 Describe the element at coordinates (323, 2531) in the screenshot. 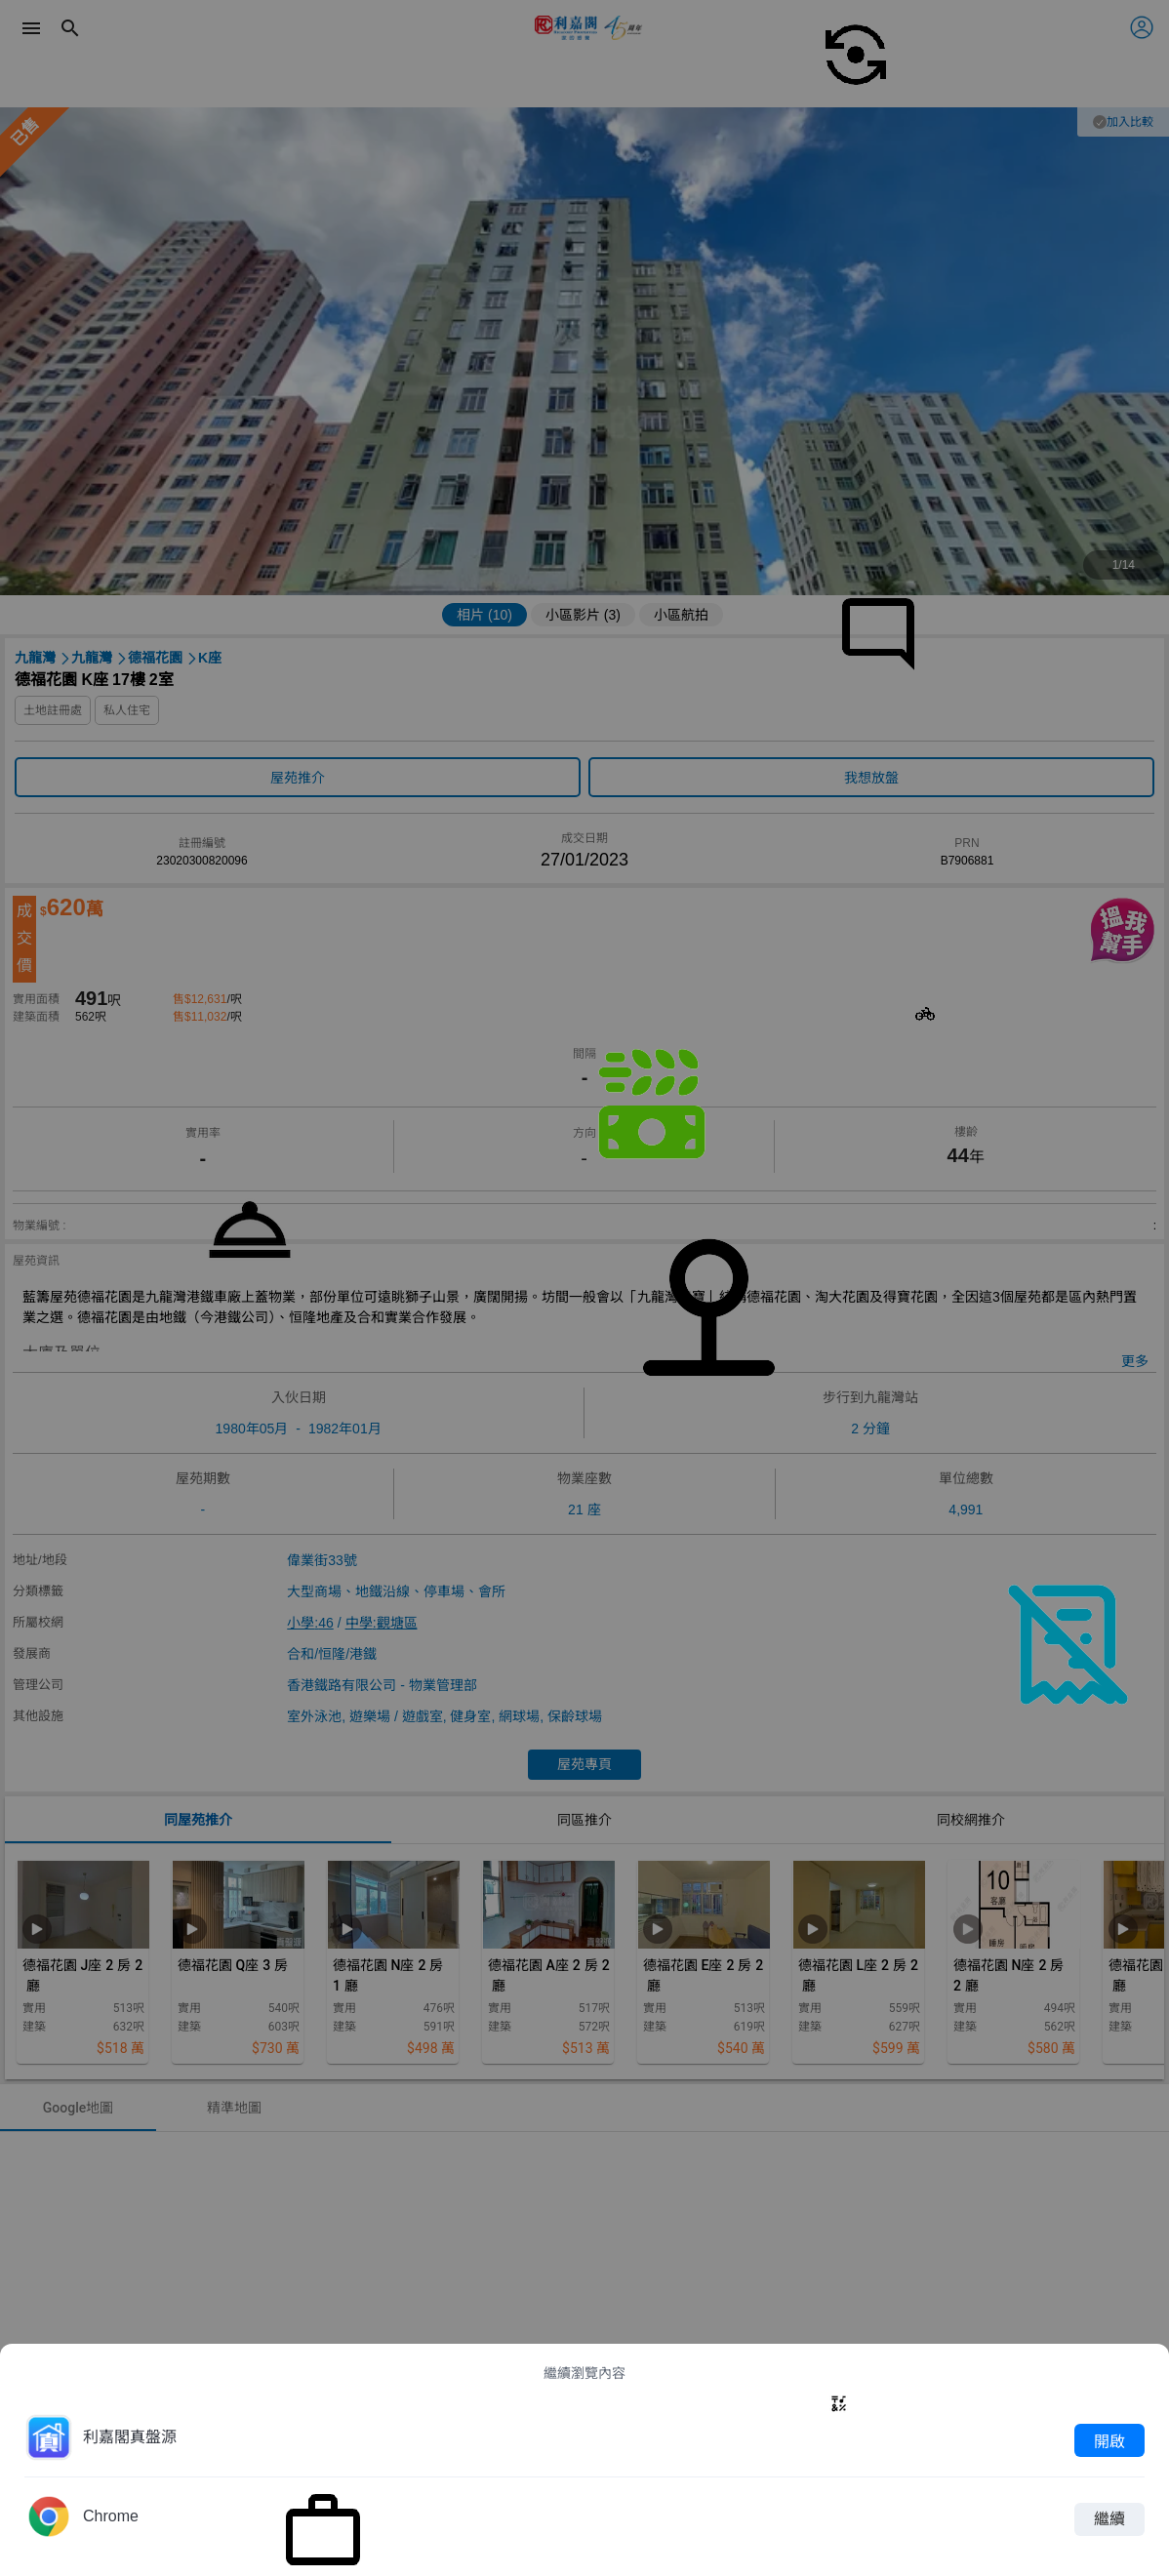

I see `access work or professional settings` at that location.